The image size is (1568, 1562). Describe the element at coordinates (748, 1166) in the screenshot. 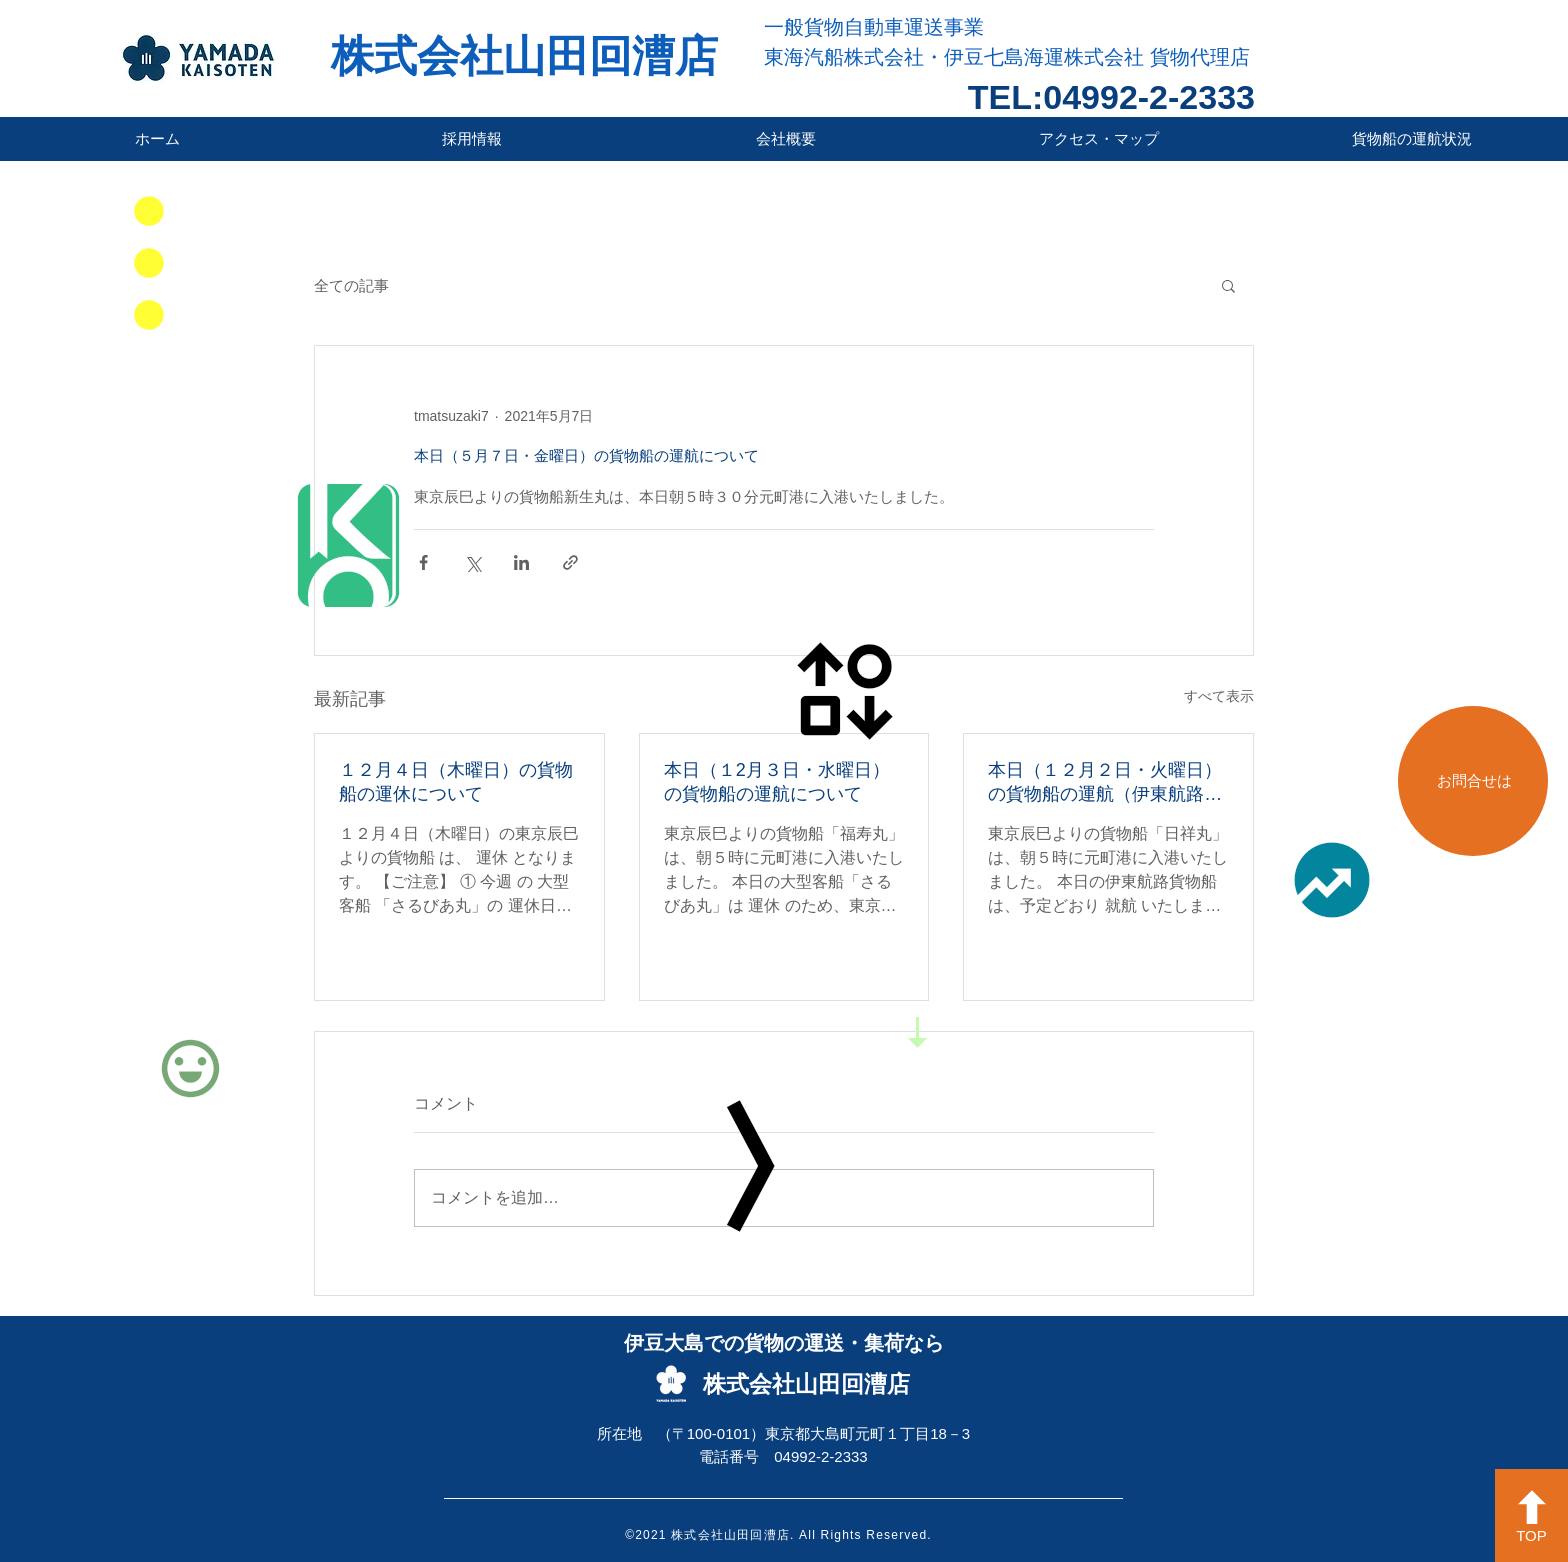

I see `navigate to the next item or page` at that location.